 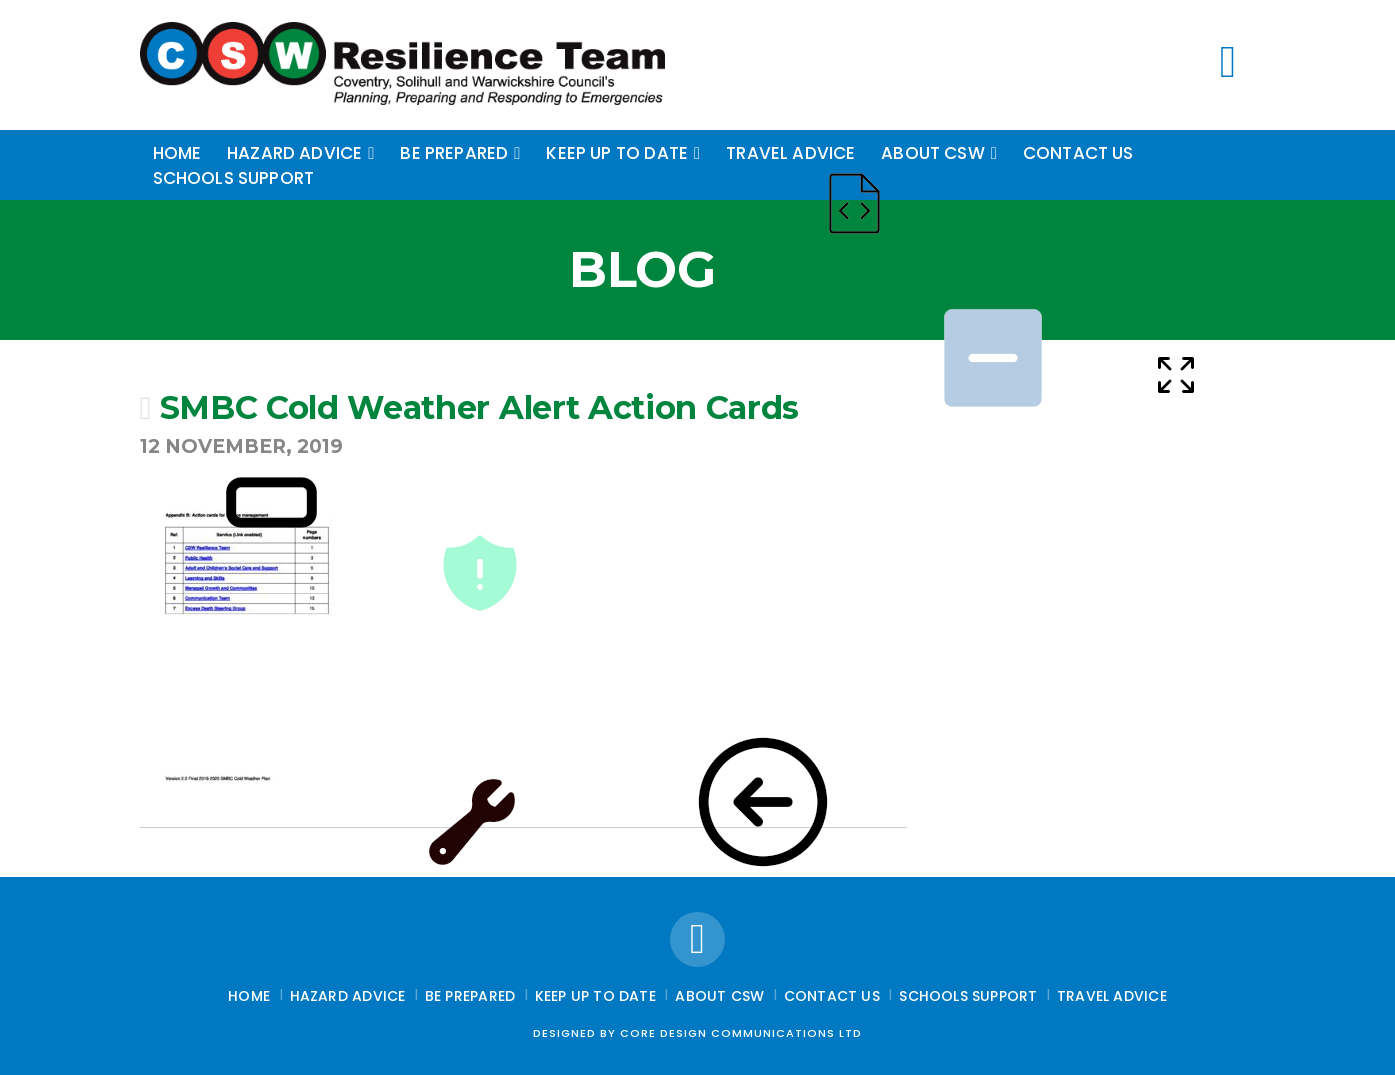 I want to click on expand to fullscreen mode, so click(x=1176, y=375).